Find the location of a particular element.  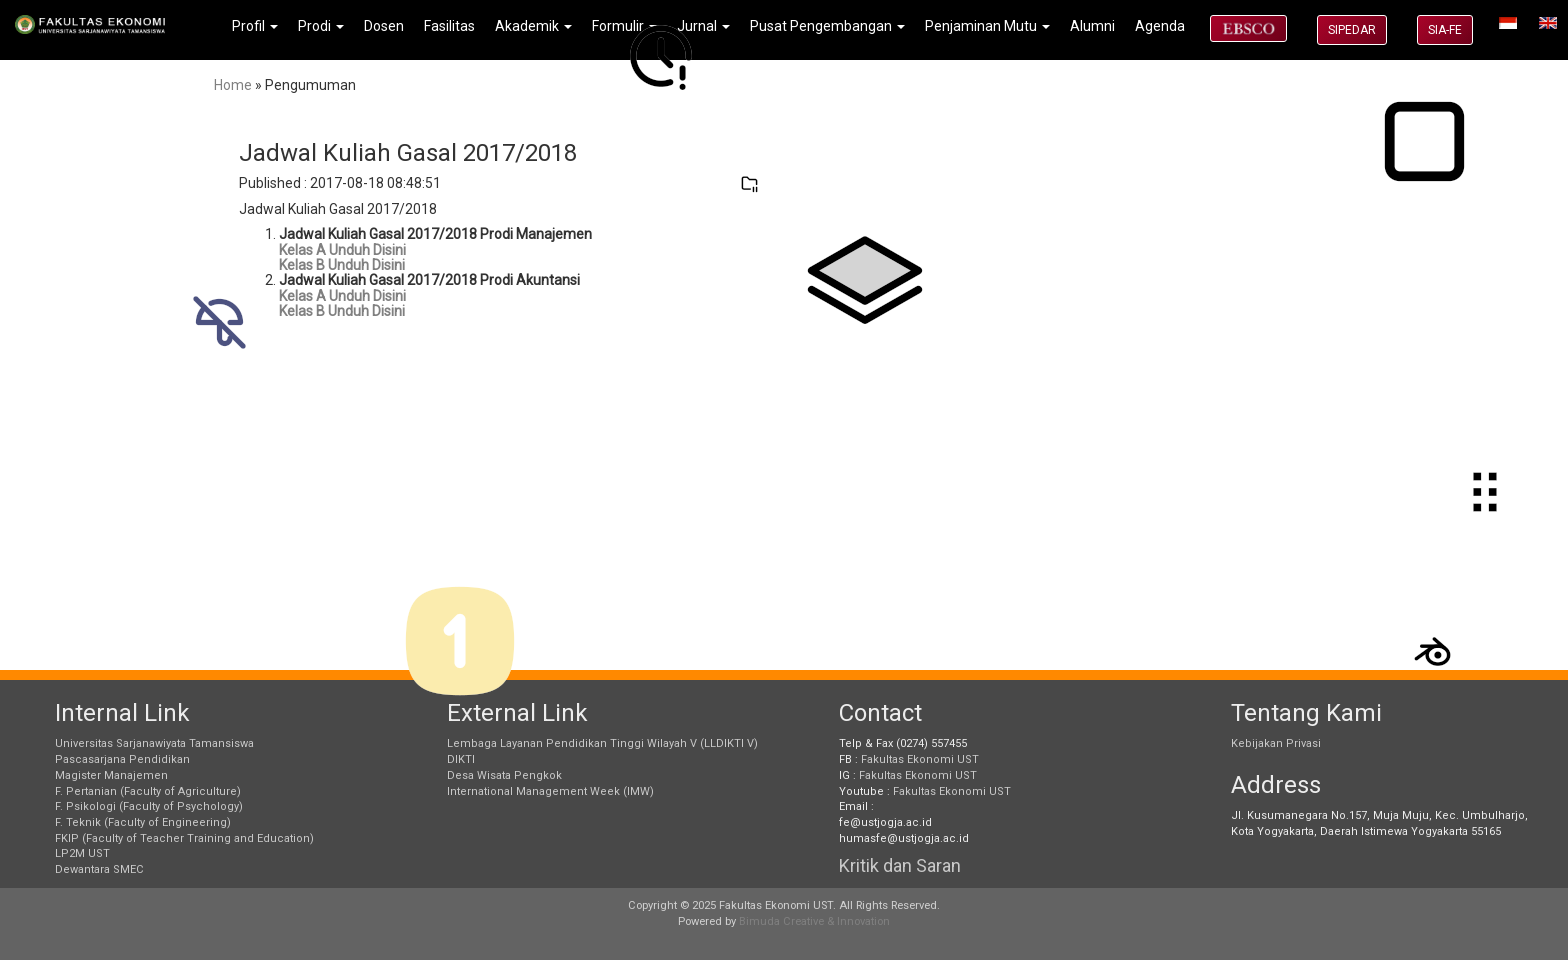

time-sensitive alert or warning is located at coordinates (661, 56).